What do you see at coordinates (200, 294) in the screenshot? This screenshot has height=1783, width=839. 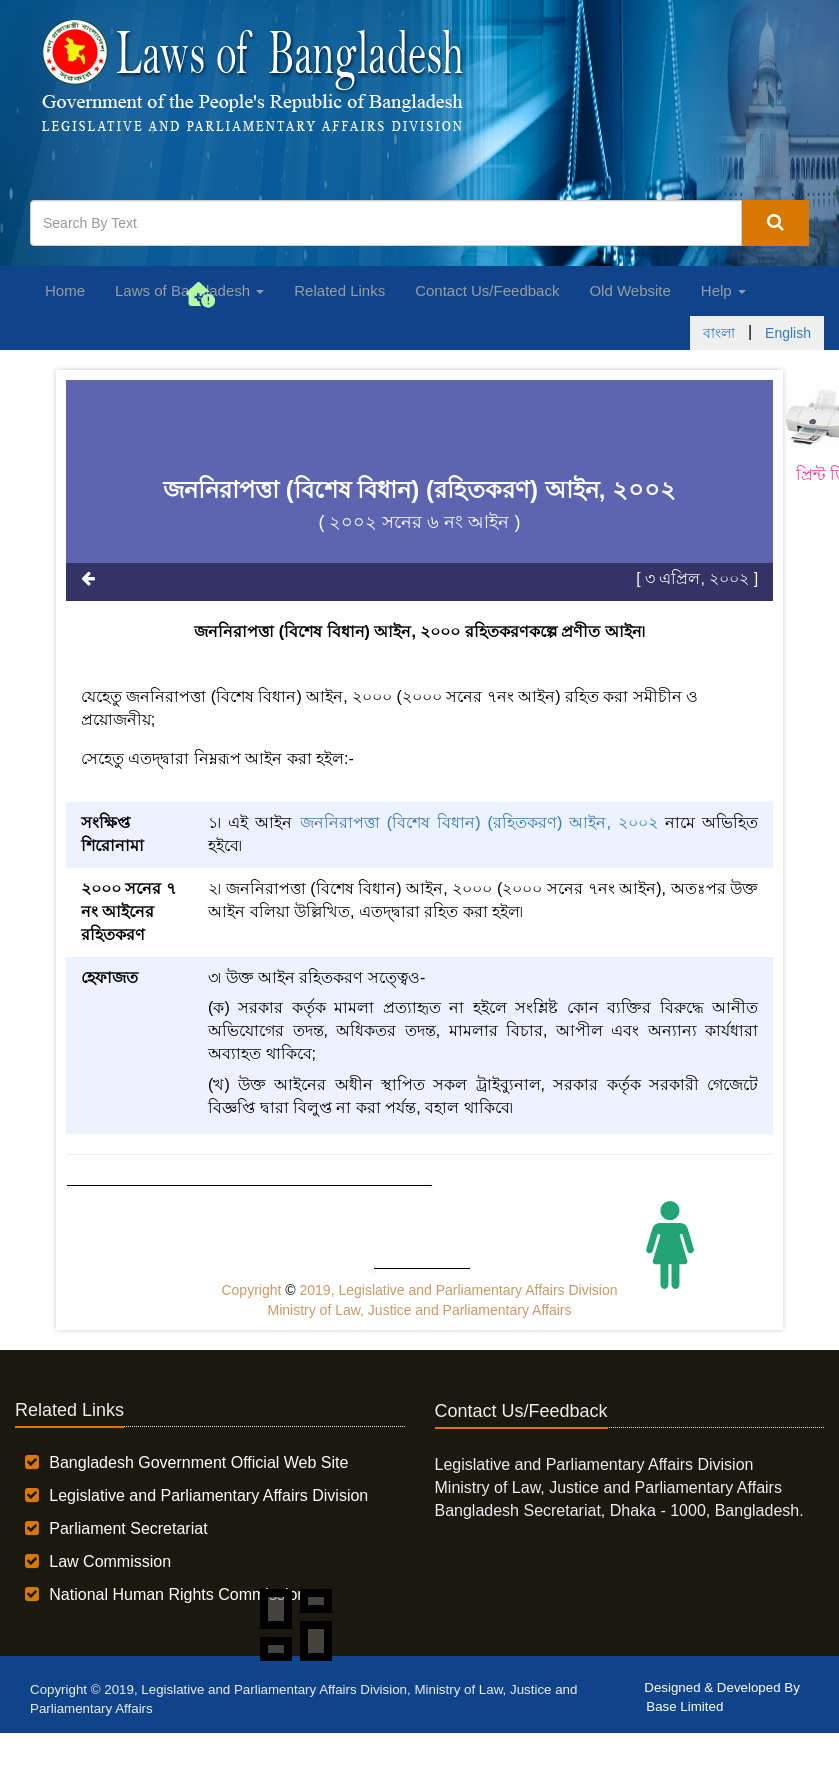 I see `home healthcare alert or urgent medical notice` at bounding box center [200, 294].